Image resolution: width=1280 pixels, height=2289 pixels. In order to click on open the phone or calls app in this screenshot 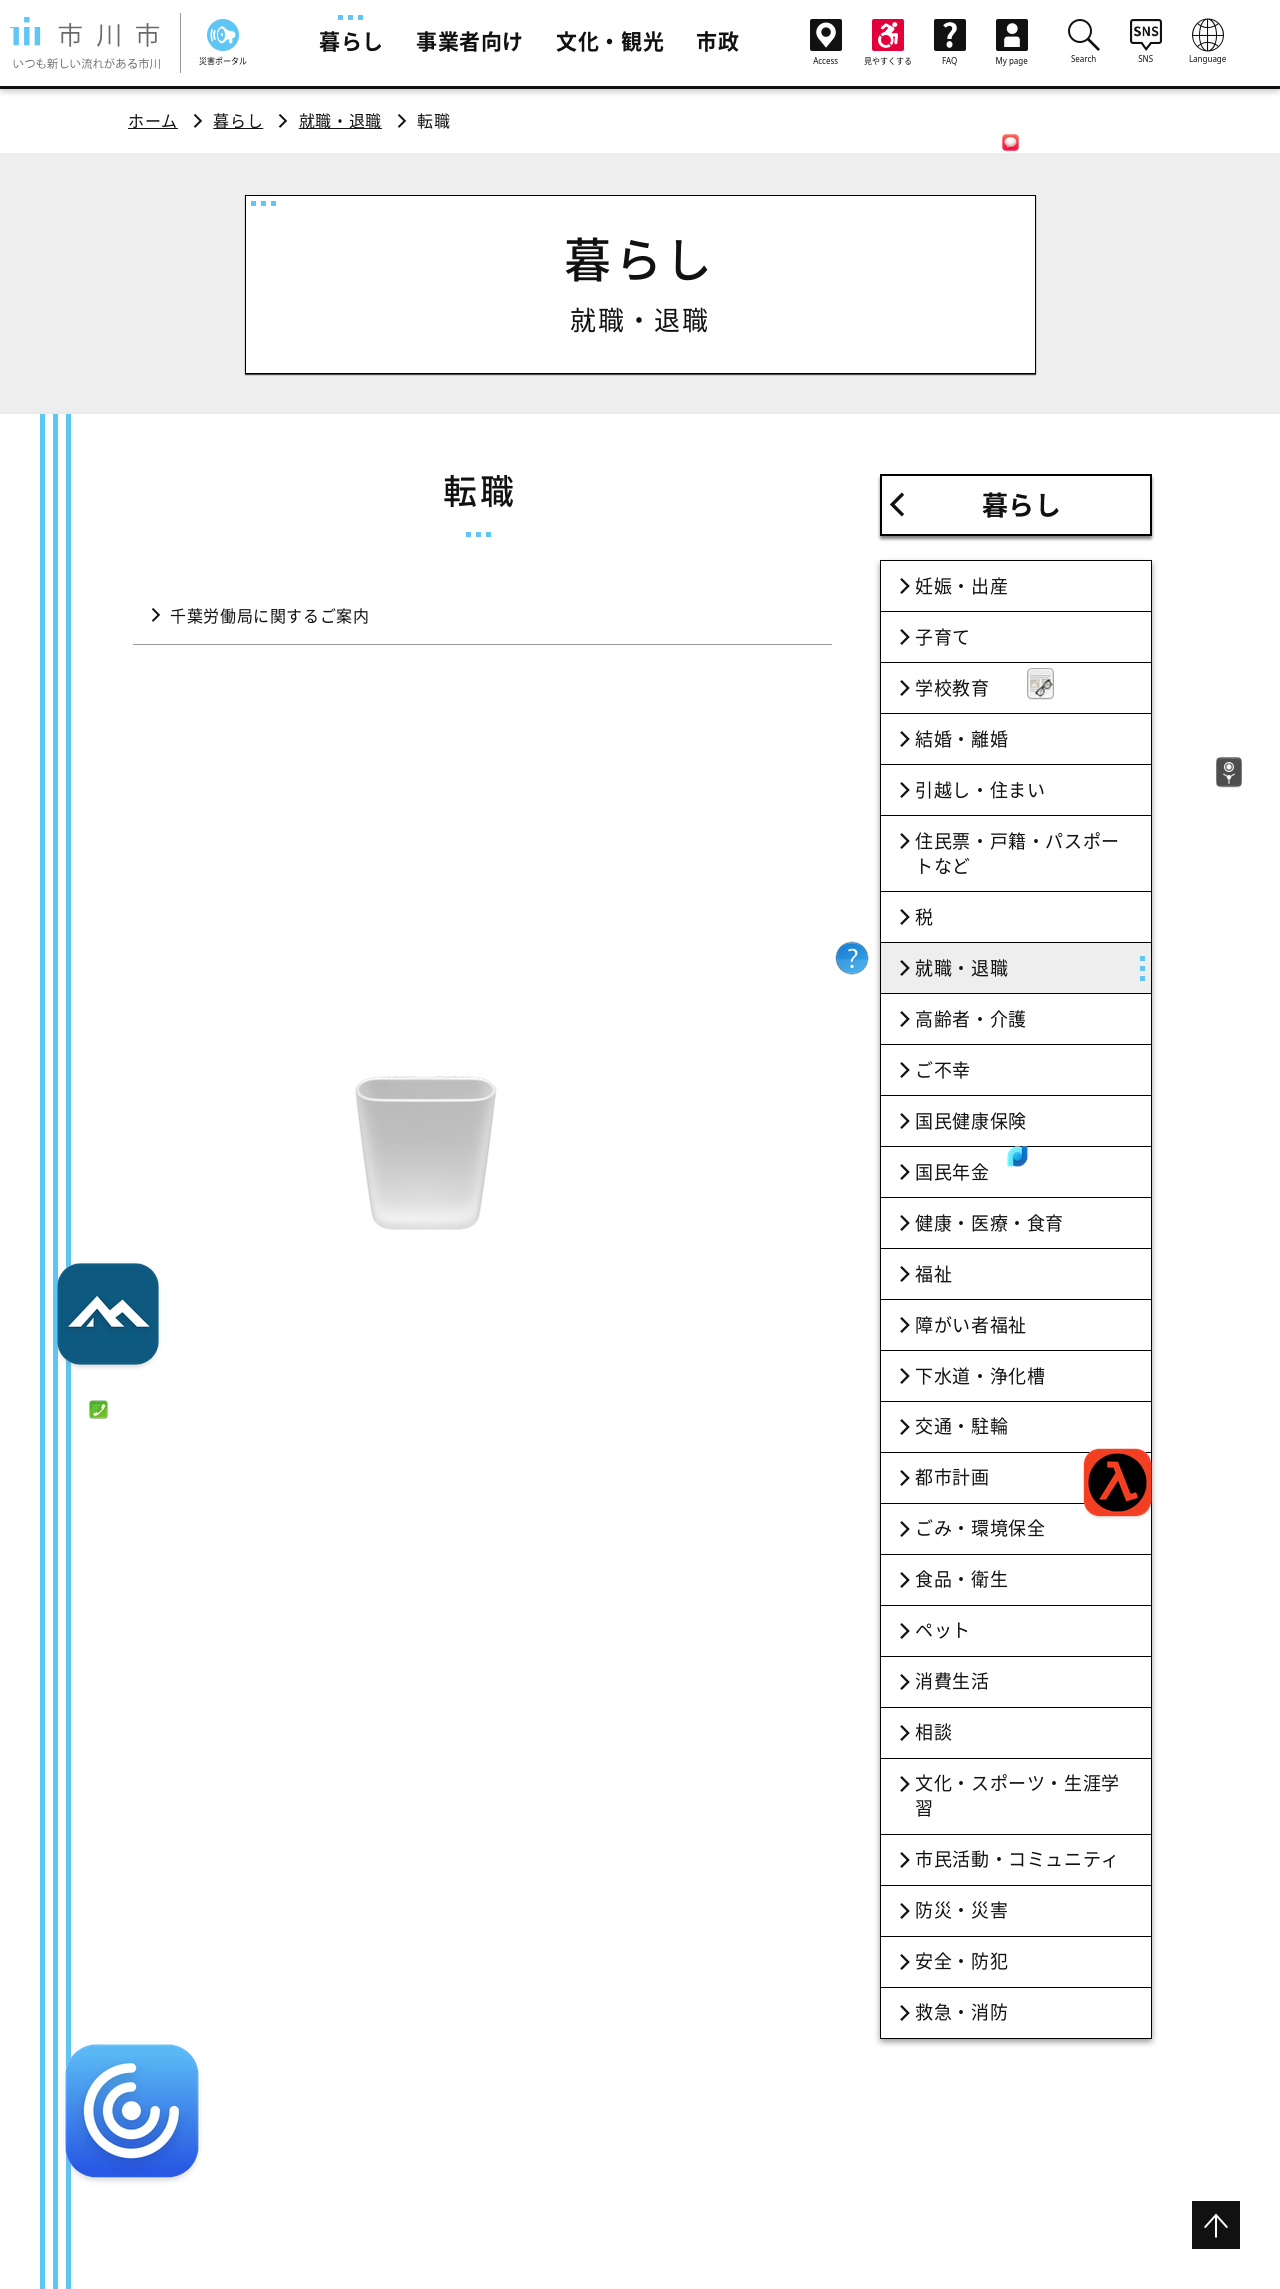, I will do `click(98, 1409)`.